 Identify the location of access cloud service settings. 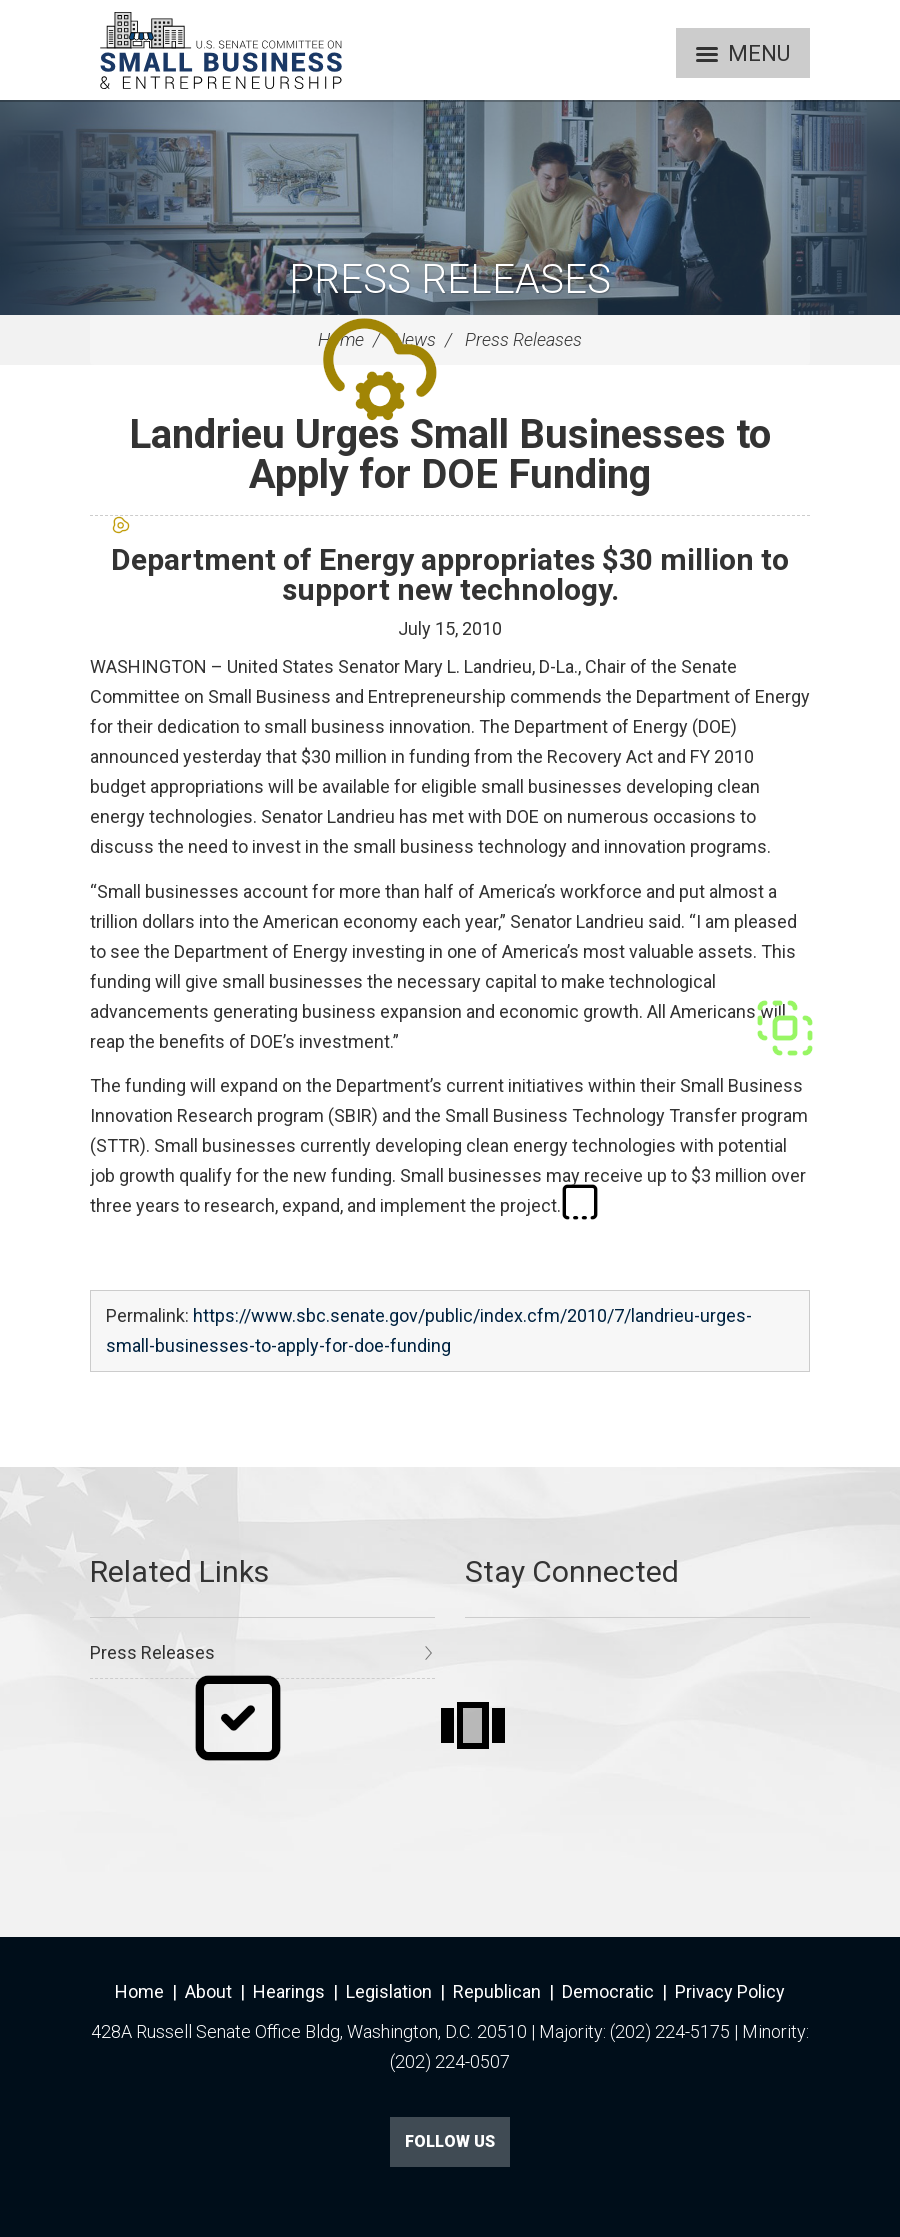
(380, 370).